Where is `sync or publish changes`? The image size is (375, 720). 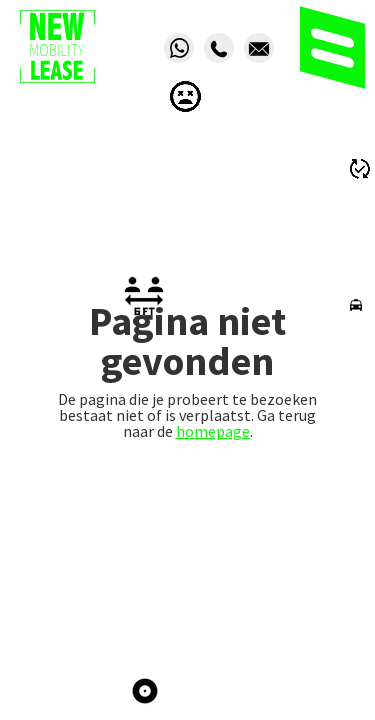
sync or publish changes is located at coordinates (360, 169).